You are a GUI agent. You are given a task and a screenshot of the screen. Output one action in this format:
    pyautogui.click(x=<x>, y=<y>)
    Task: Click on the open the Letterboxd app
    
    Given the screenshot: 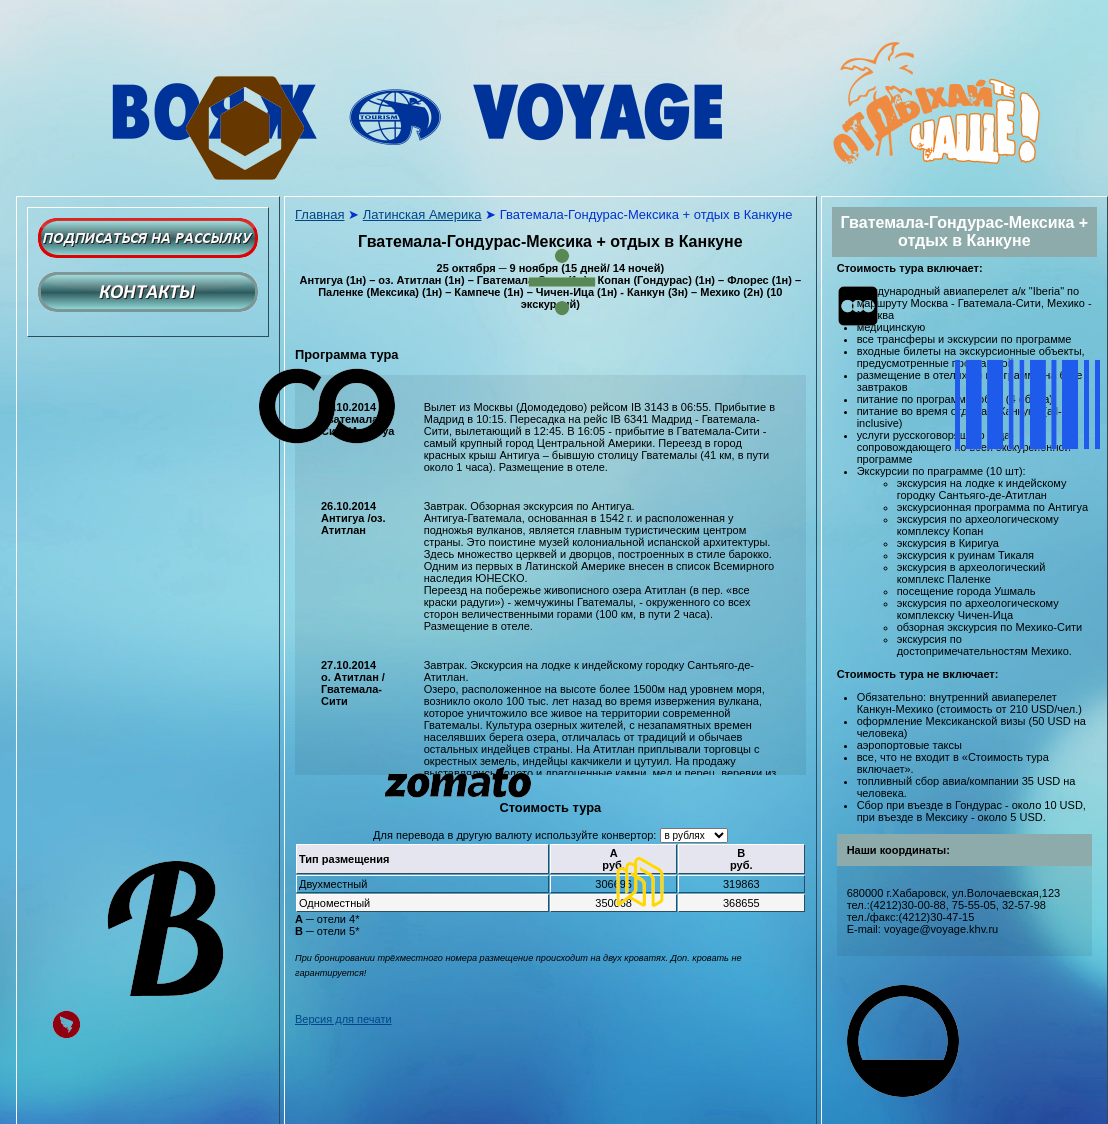 What is the action you would take?
    pyautogui.click(x=858, y=306)
    